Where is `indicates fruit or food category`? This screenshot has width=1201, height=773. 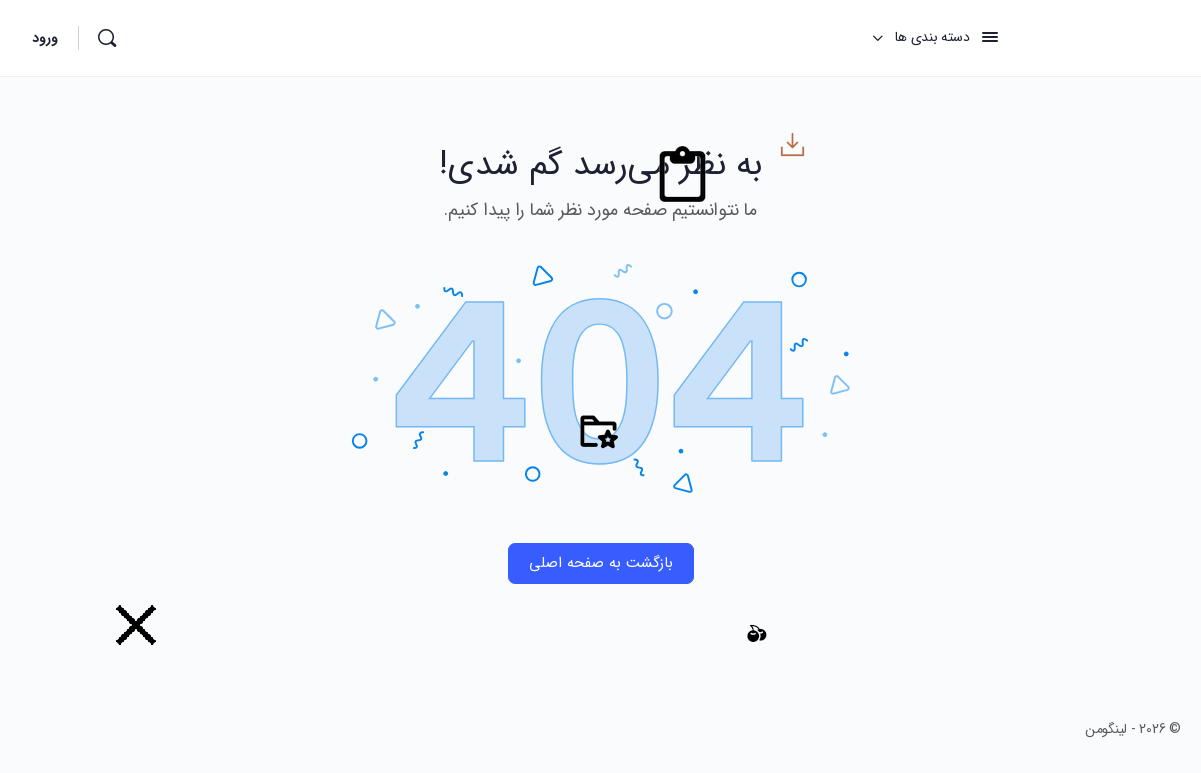 indicates fruit or food category is located at coordinates (756, 633).